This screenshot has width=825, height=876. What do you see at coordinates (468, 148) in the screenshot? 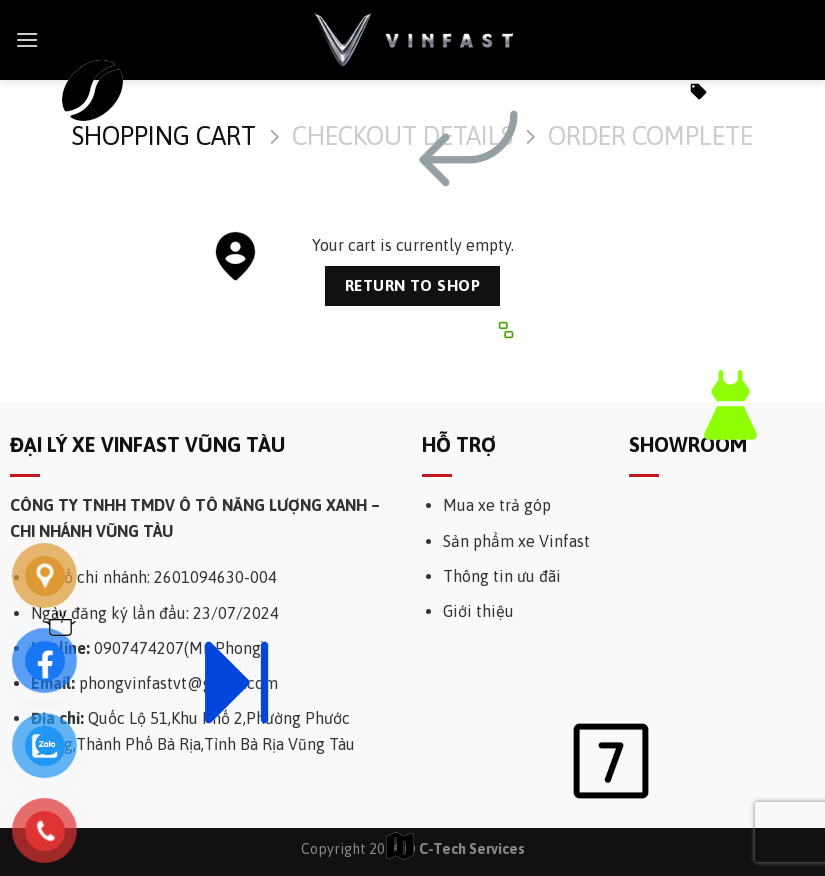
I see `reply to a message` at bounding box center [468, 148].